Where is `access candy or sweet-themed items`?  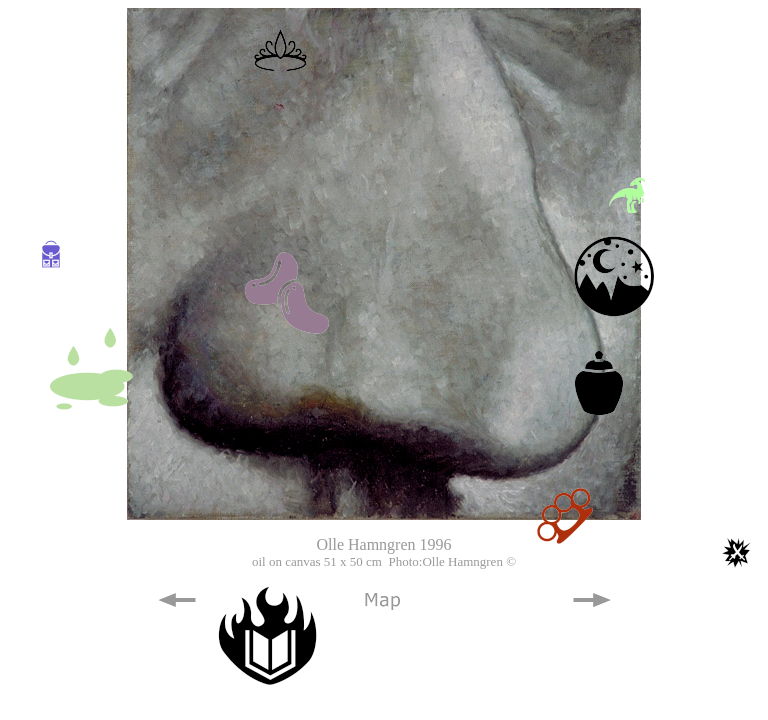
access candy or sweet-themed items is located at coordinates (287, 293).